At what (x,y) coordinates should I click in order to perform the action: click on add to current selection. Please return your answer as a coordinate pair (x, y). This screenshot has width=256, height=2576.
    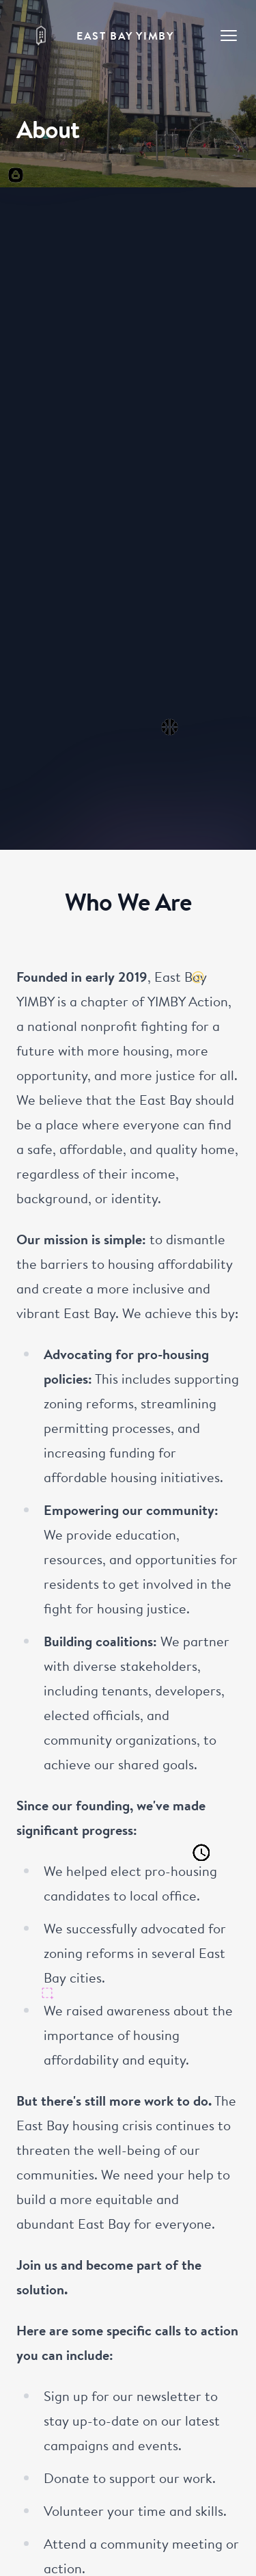
    Looking at the image, I should click on (47, 1993).